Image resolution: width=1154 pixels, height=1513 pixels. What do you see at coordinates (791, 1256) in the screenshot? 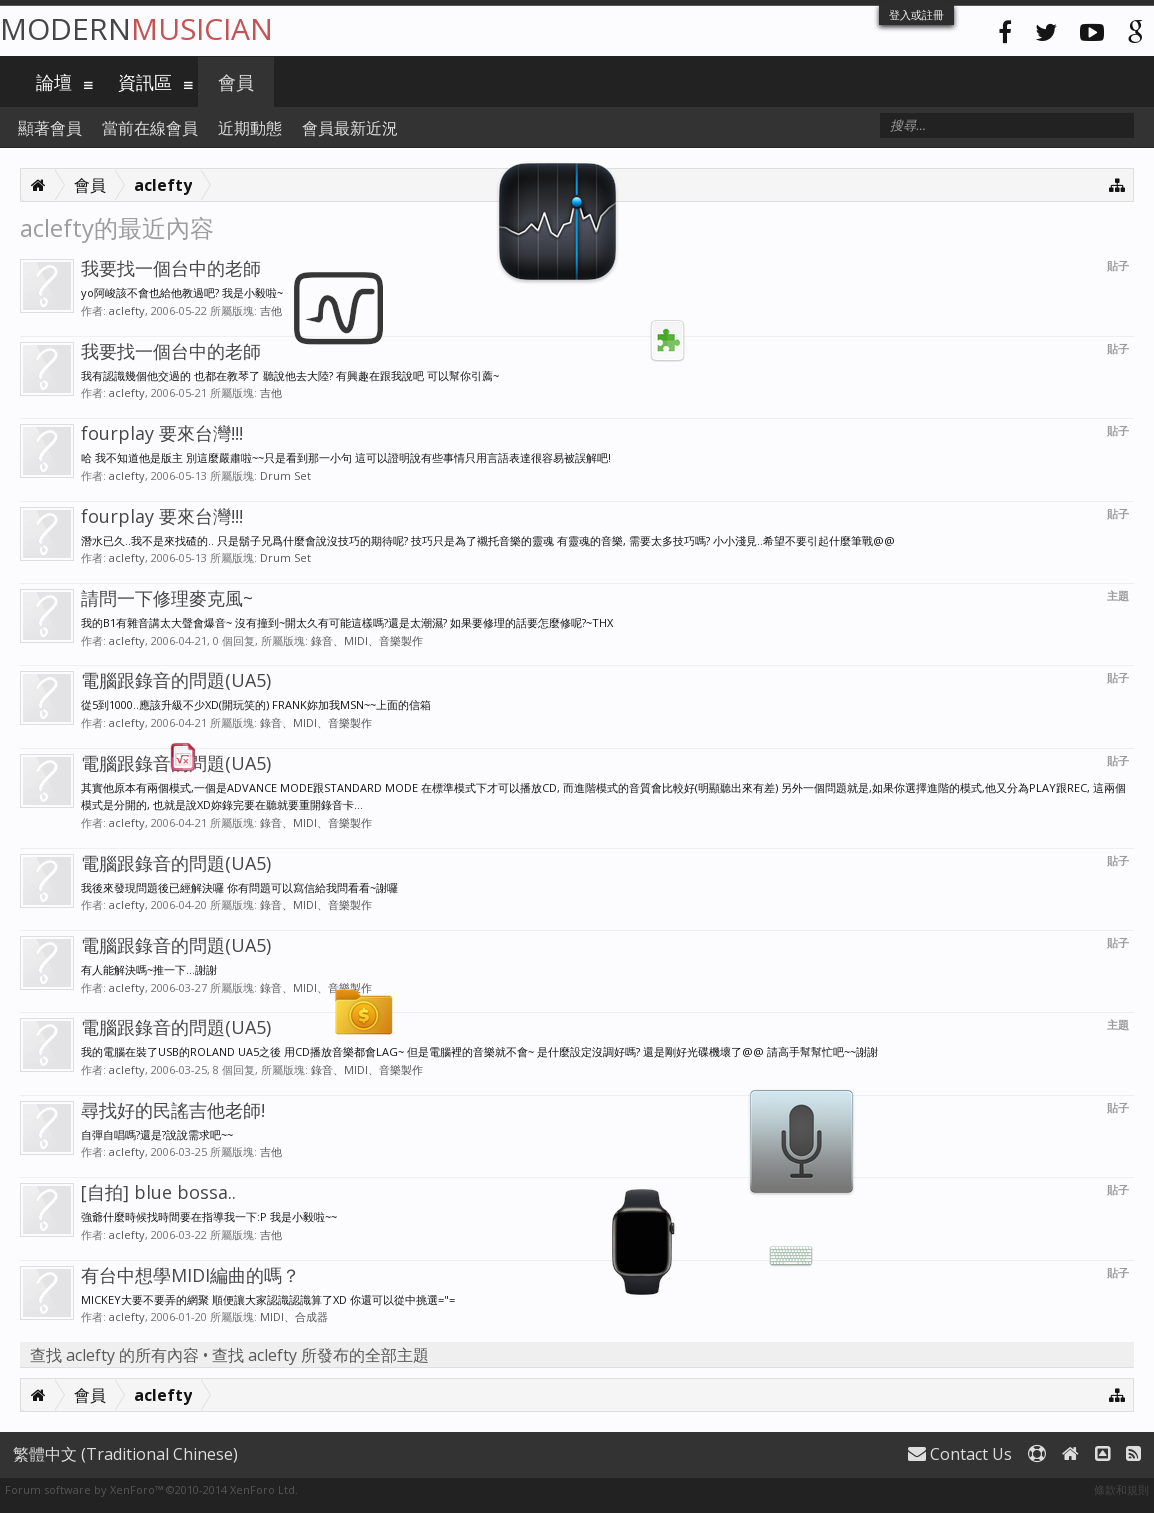
I see `keyboard connected and ready` at bounding box center [791, 1256].